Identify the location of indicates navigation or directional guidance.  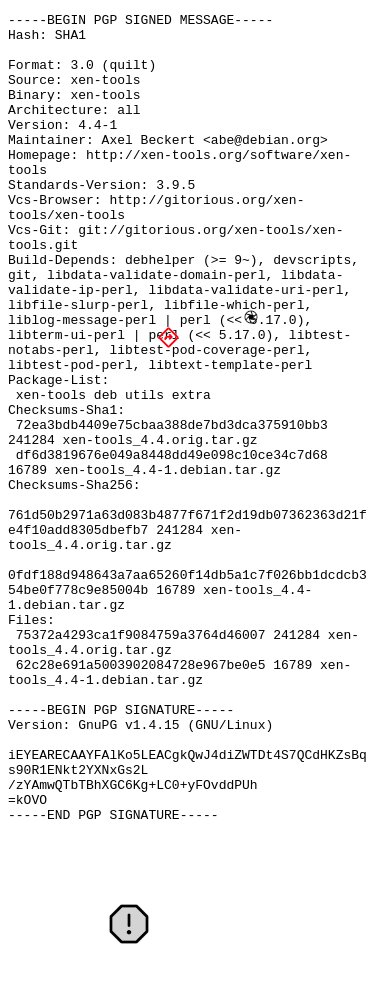
(168, 337).